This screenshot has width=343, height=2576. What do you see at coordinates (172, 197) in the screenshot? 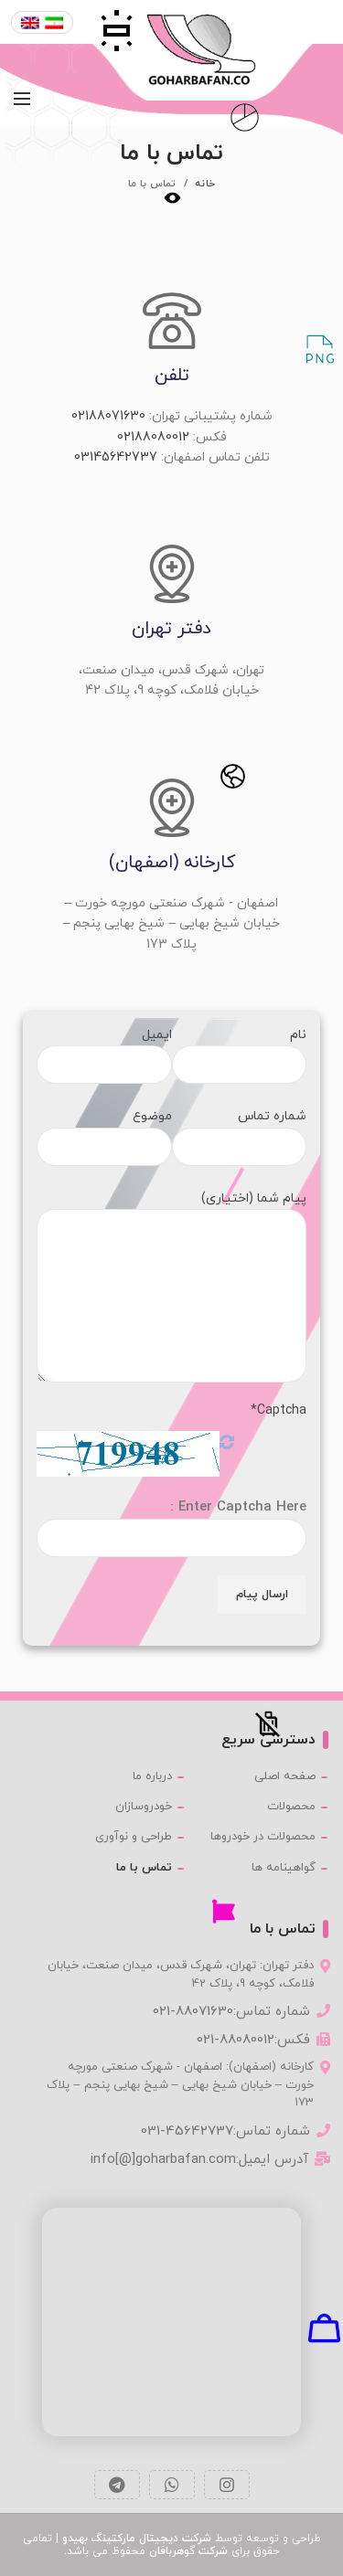
I see `view or preview content` at bounding box center [172, 197].